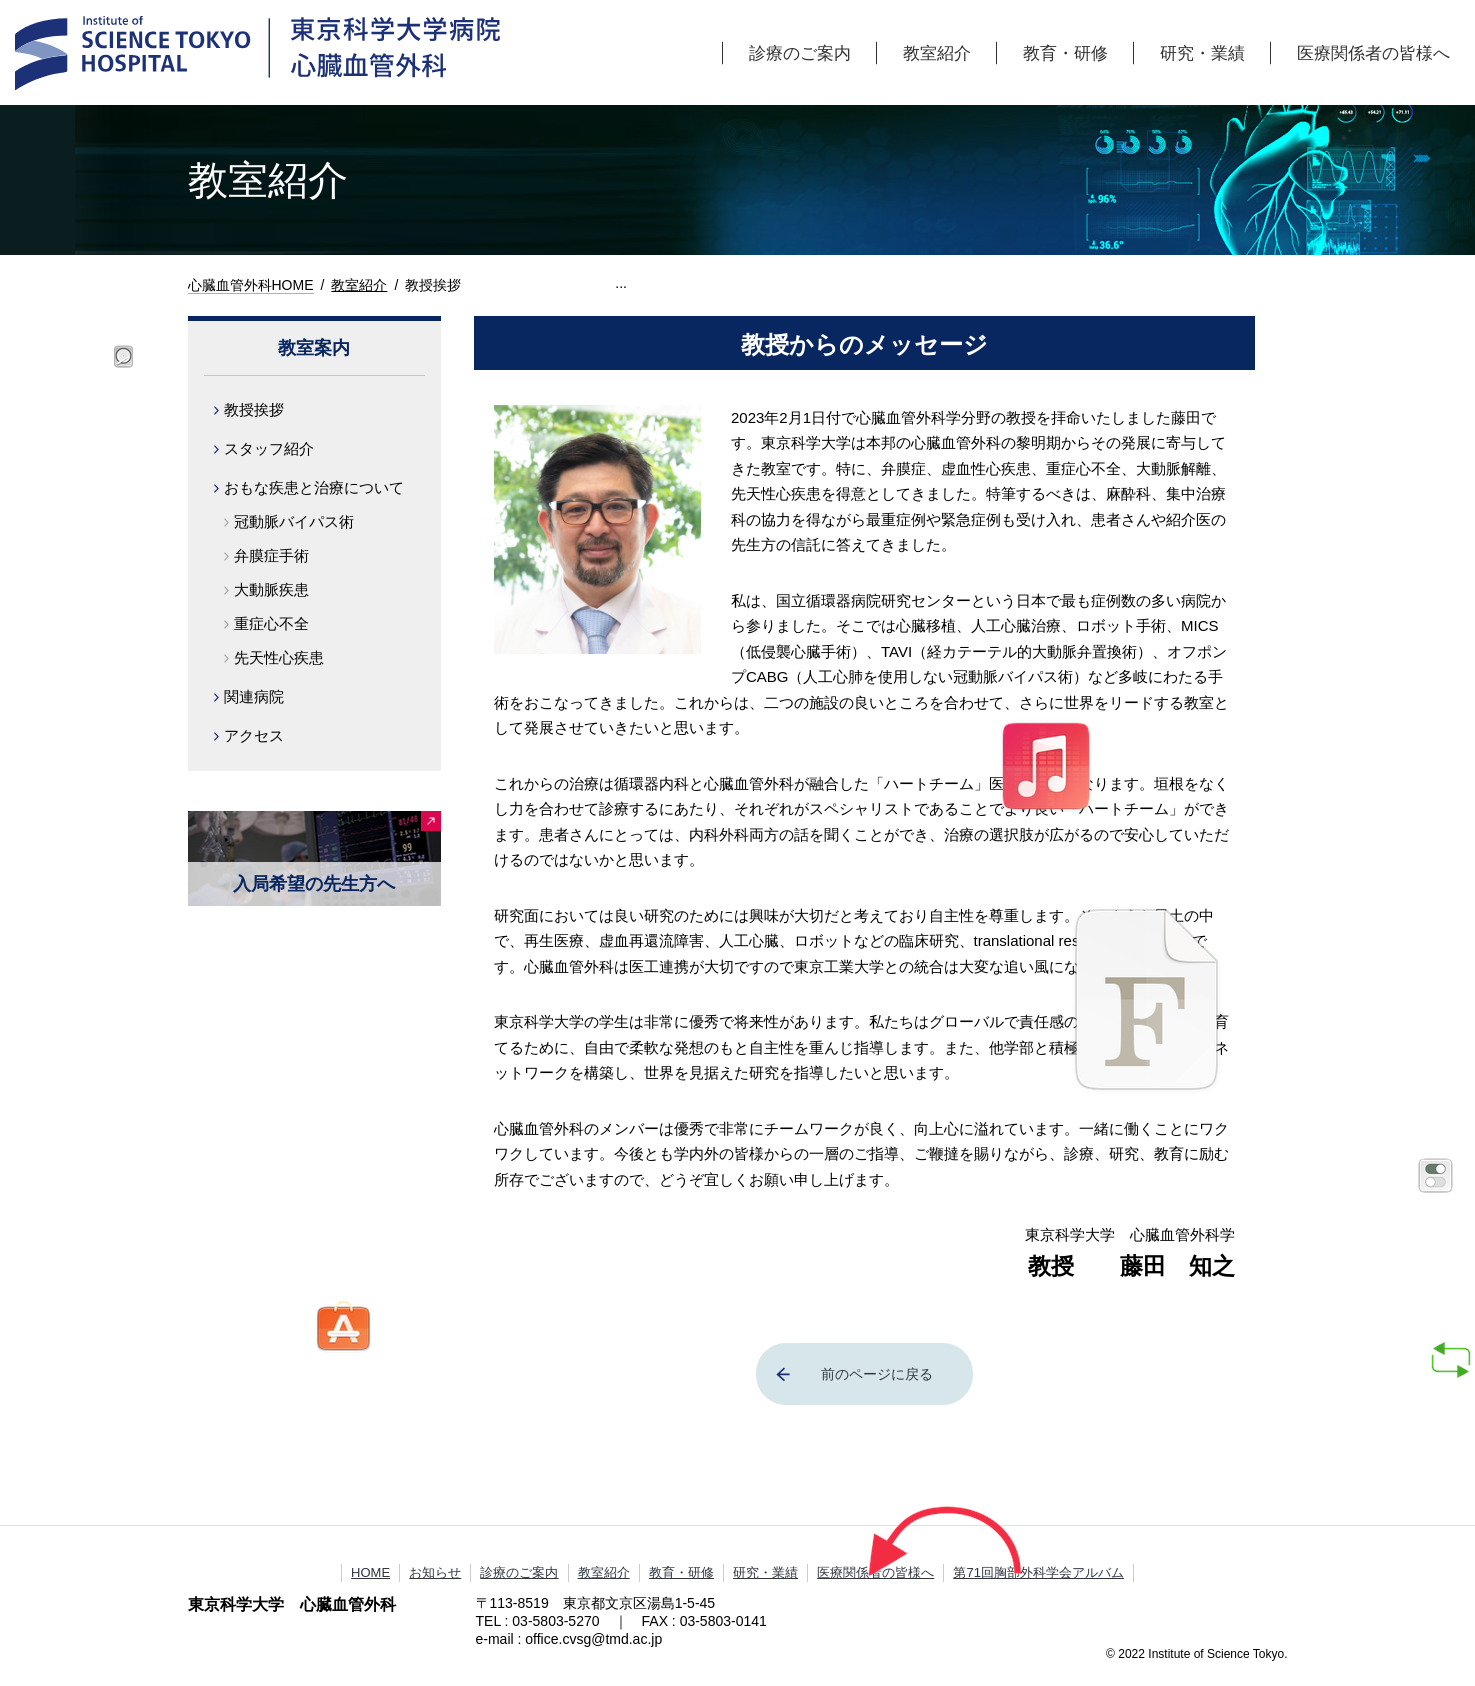 Image resolution: width=1475 pixels, height=1686 pixels. I want to click on open gnome tweaks settings, so click(1435, 1175).